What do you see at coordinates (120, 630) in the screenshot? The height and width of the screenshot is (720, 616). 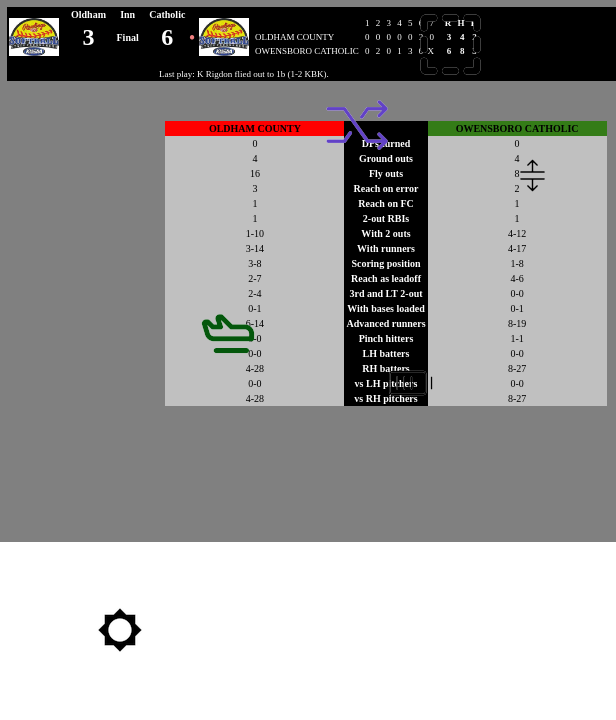 I see `adjust screen brightness settings` at bounding box center [120, 630].